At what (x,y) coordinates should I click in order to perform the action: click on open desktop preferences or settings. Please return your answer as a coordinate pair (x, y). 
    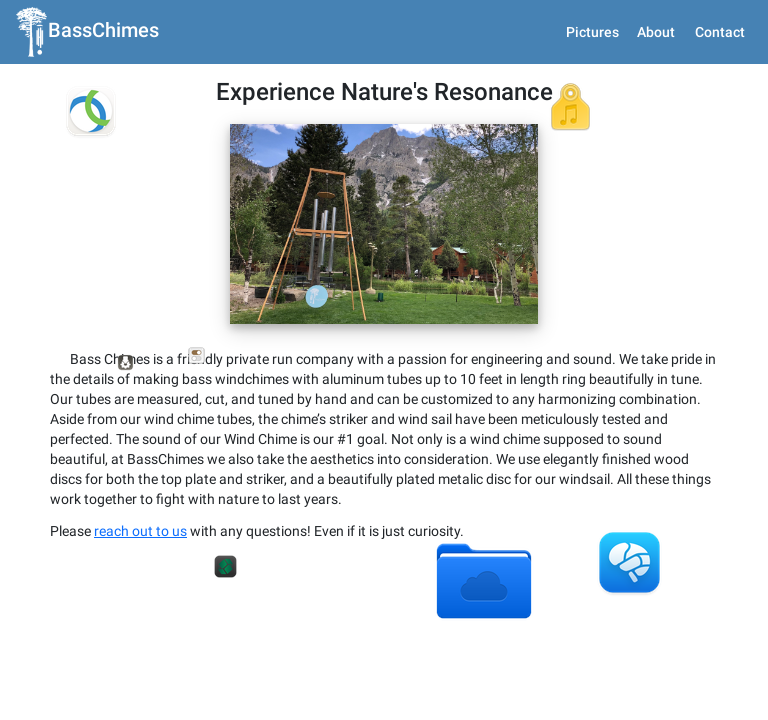
    Looking at the image, I should click on (196, 355).